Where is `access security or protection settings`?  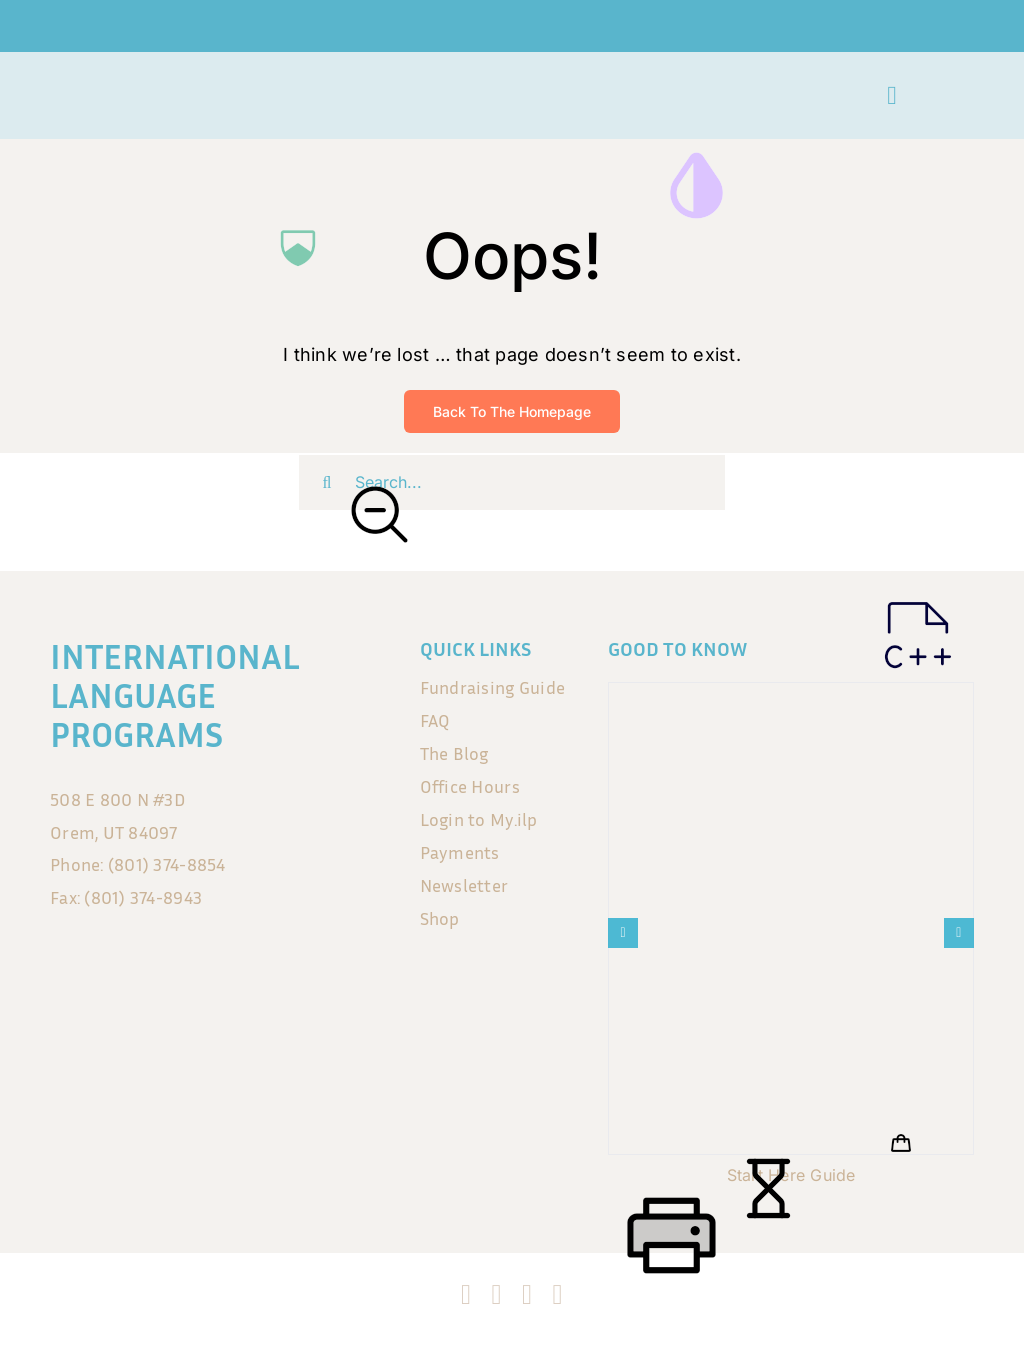 access security or protection settings is located at coordinates (298, 246).